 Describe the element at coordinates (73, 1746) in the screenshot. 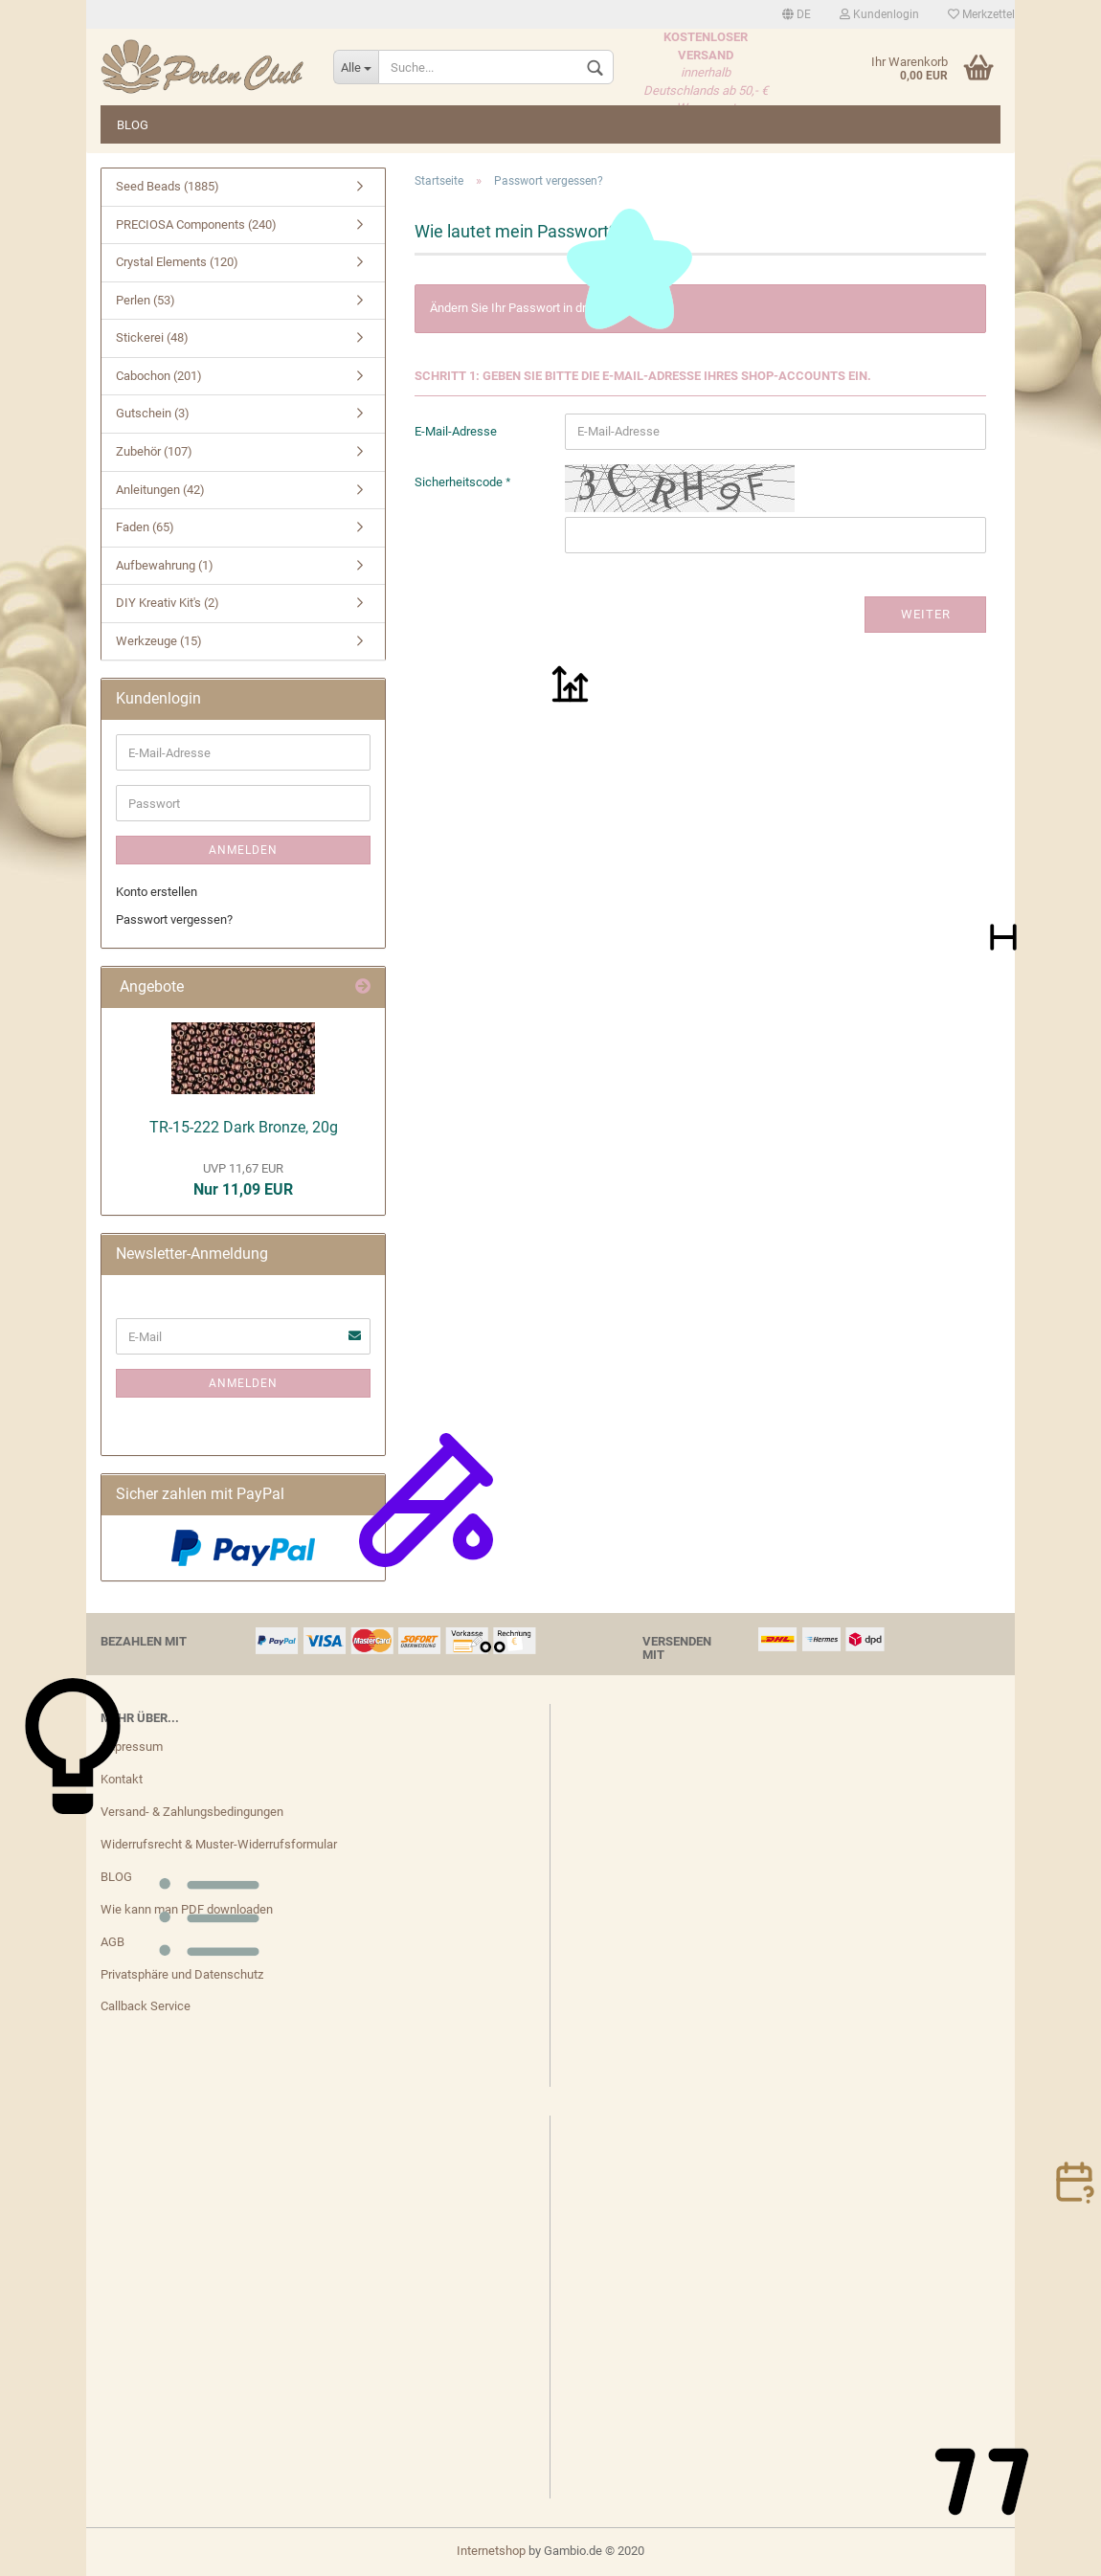

I see `access tips or helpful suggestions` at that location.